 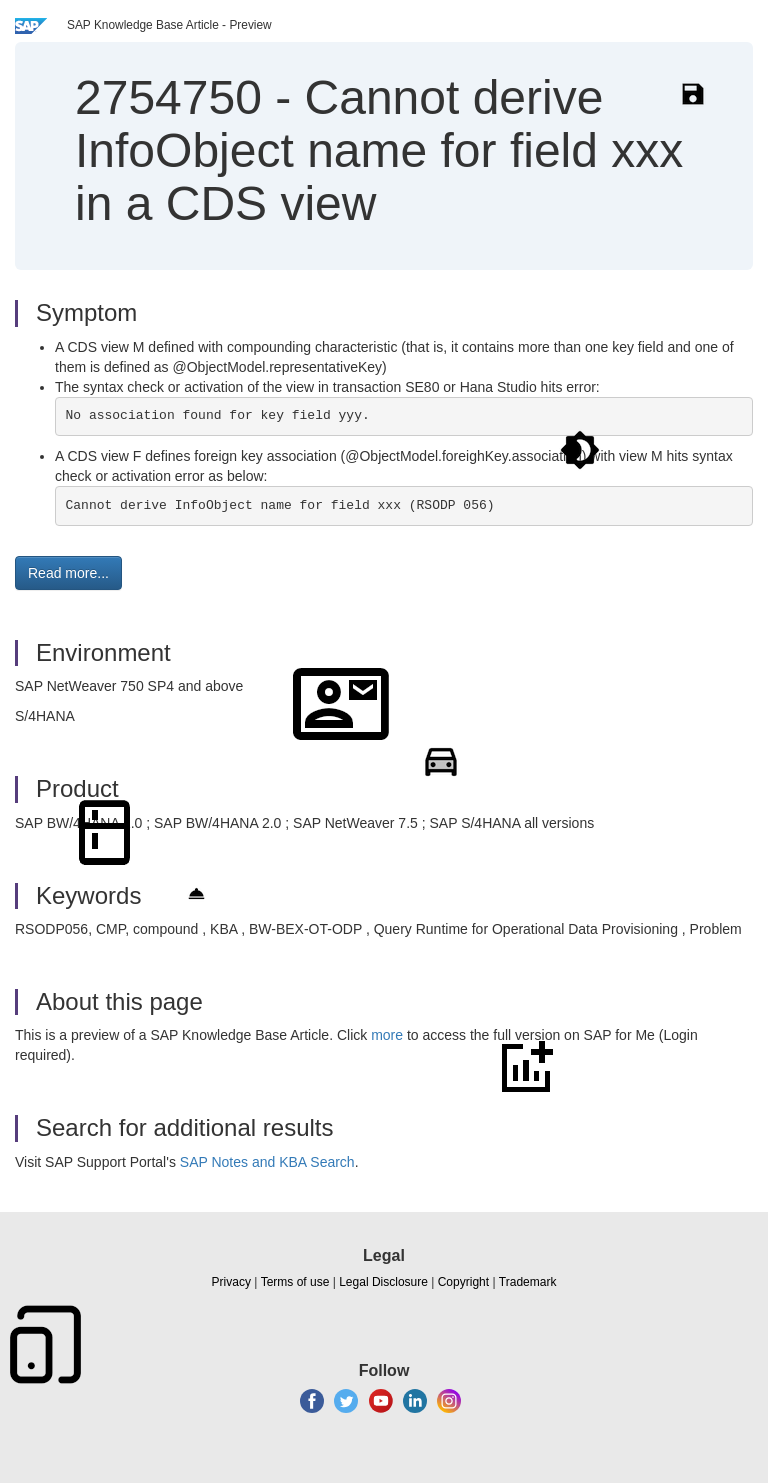 I want to click on save current file or document, so click(x=693, y=94).